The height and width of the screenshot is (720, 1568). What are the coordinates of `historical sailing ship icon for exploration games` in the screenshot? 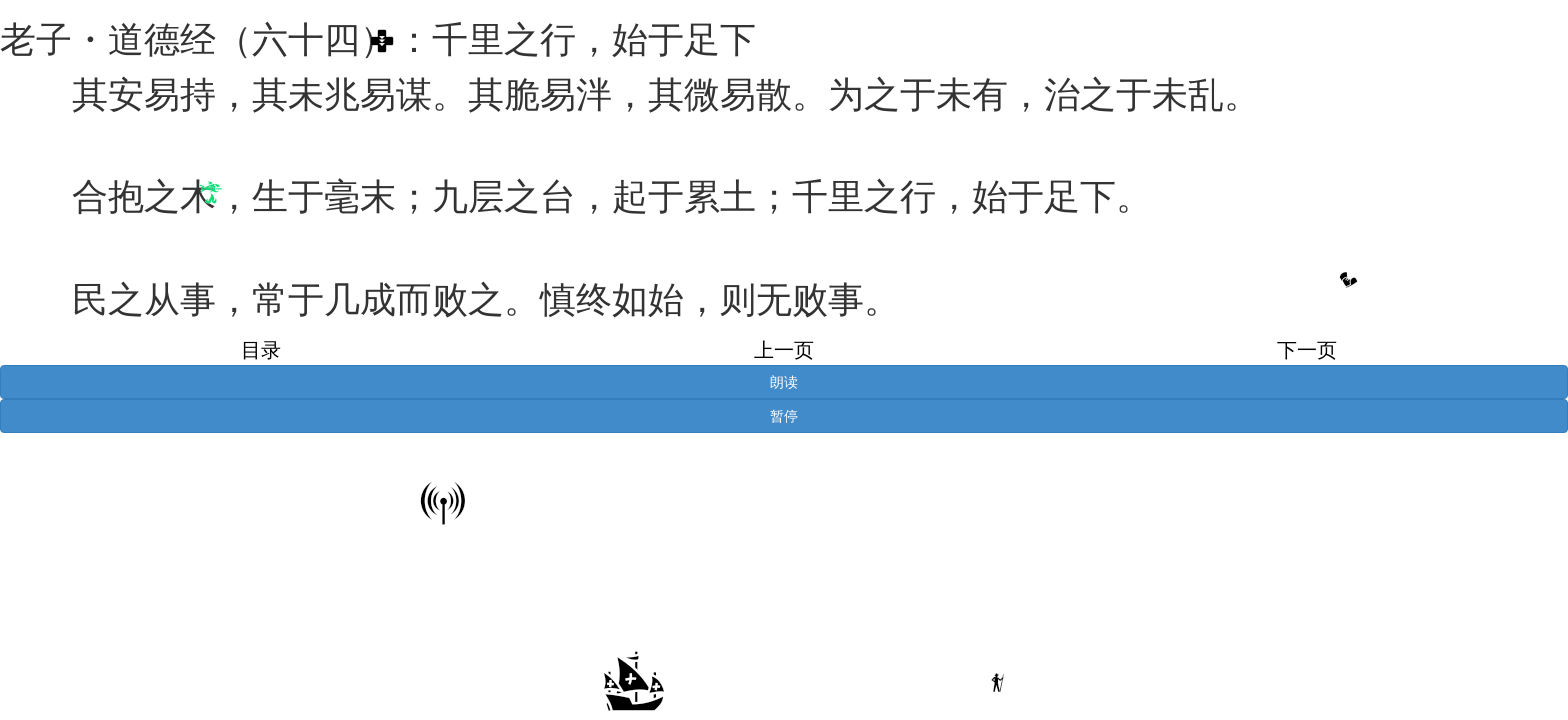 It's located at (634, 680).